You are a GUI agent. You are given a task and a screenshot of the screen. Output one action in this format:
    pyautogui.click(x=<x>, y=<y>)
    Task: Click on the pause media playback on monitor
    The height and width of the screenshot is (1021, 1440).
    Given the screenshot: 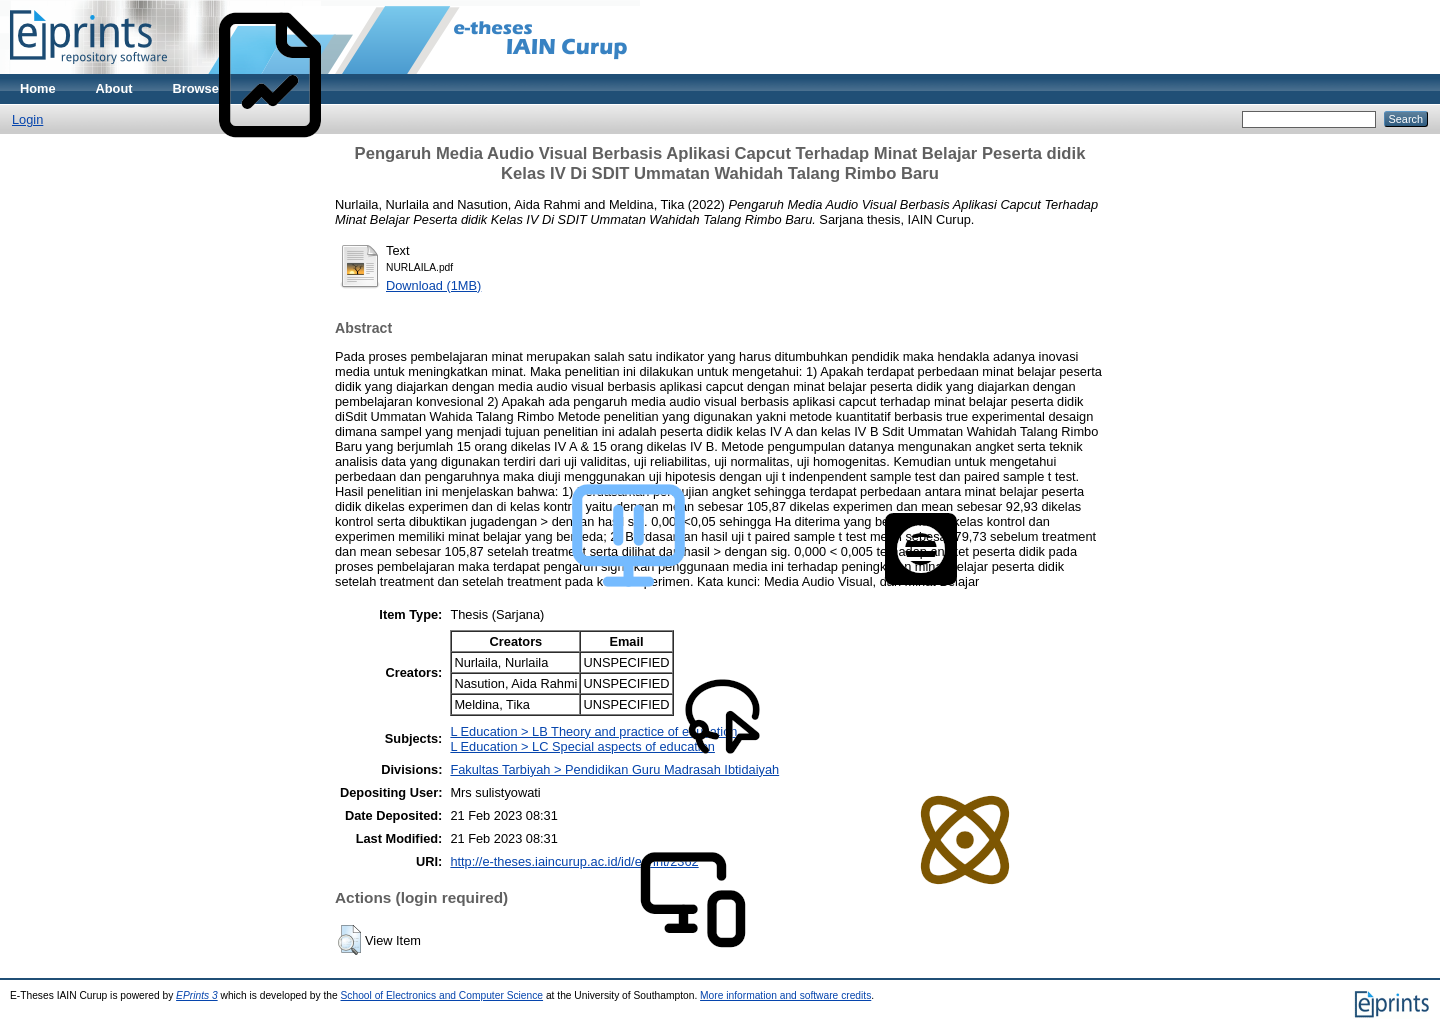 What is the action you would take?
    pyautogui.click(x=628, y=535)
    